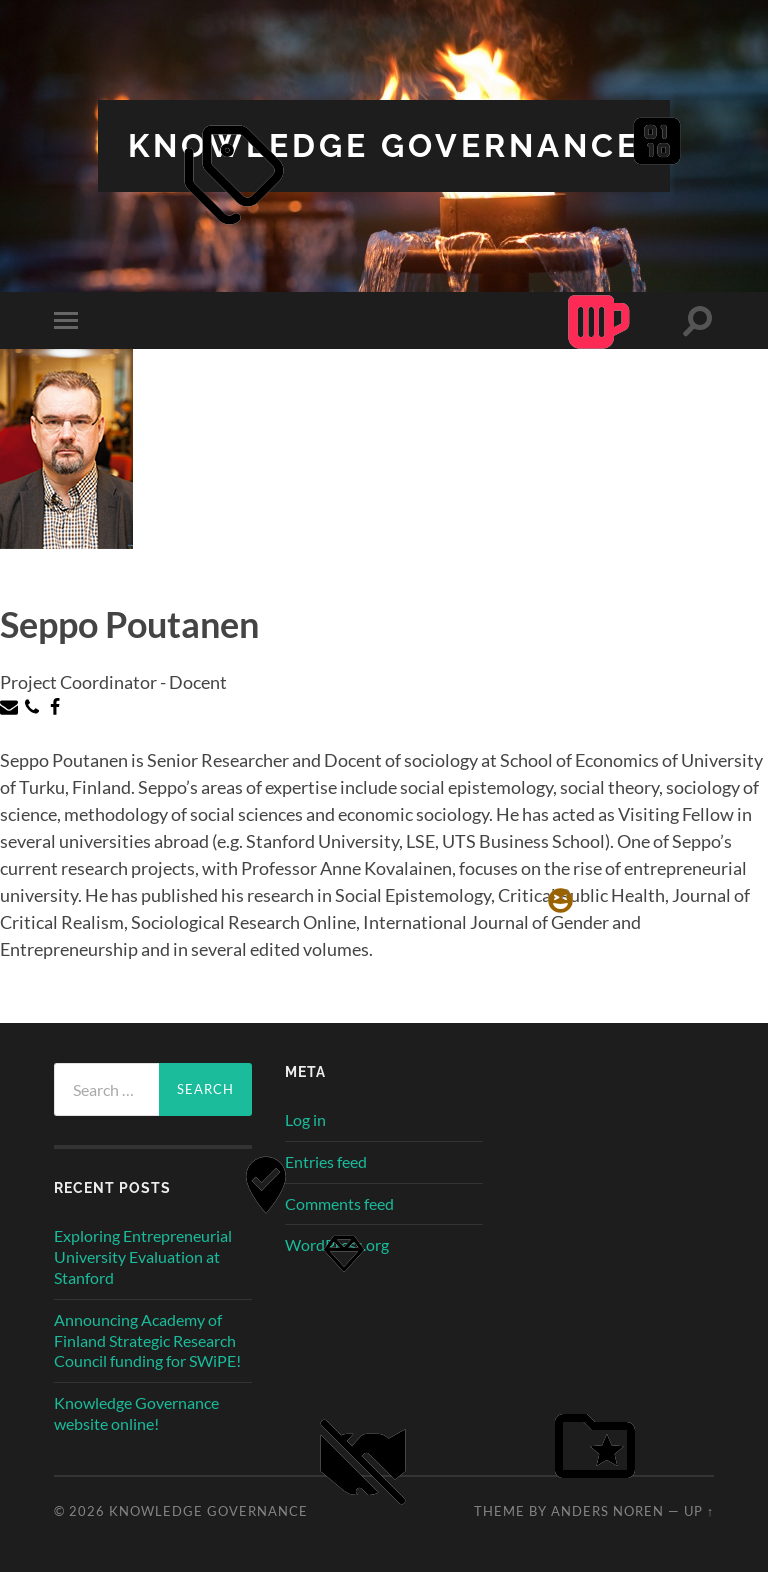 The image size is (768, 1572). I want to click on indicates a canceled or declined agreement, so click(363, 1462).